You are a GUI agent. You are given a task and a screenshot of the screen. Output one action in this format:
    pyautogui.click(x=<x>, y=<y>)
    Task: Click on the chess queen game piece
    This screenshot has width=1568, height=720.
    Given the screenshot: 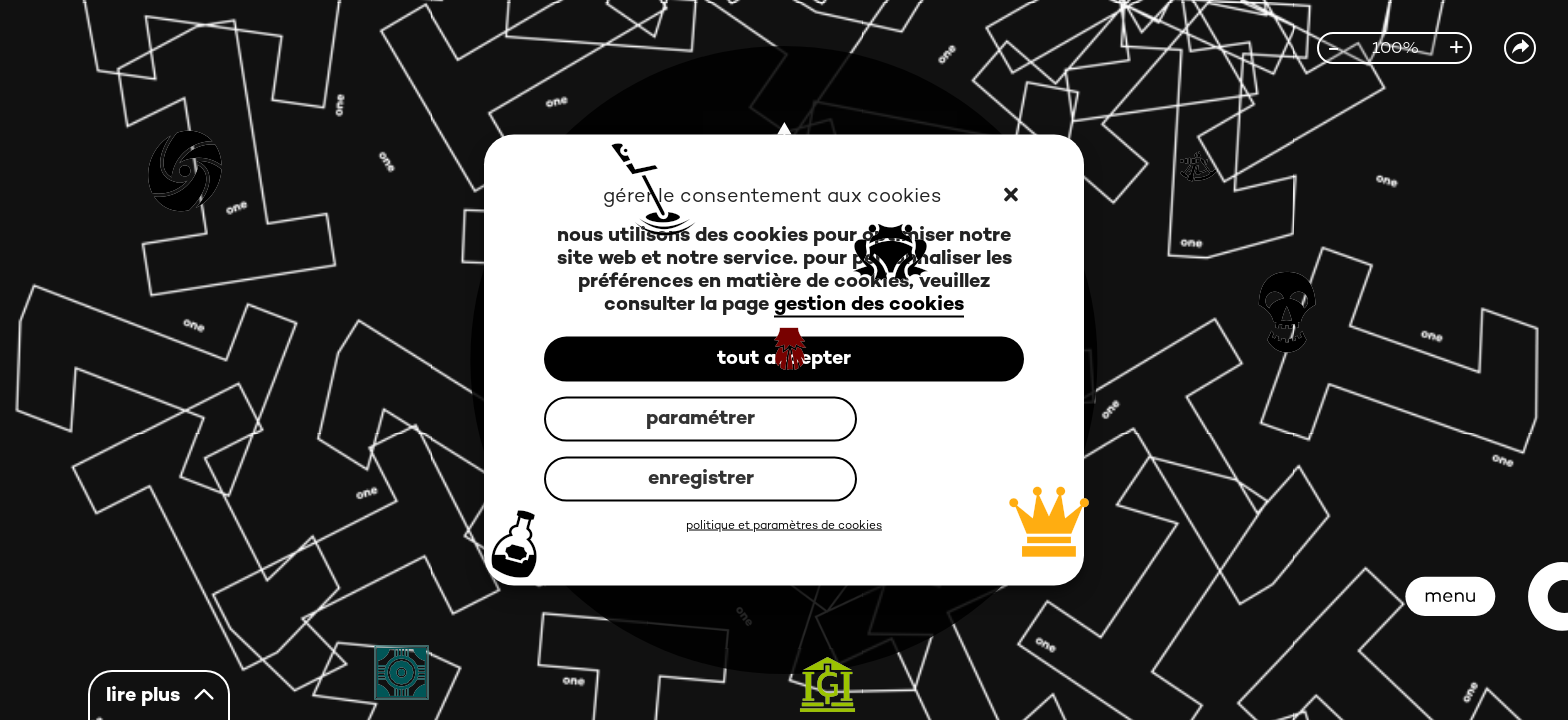 What is the action you would take?
    pyautogui.click(x=1049, y=516)
    